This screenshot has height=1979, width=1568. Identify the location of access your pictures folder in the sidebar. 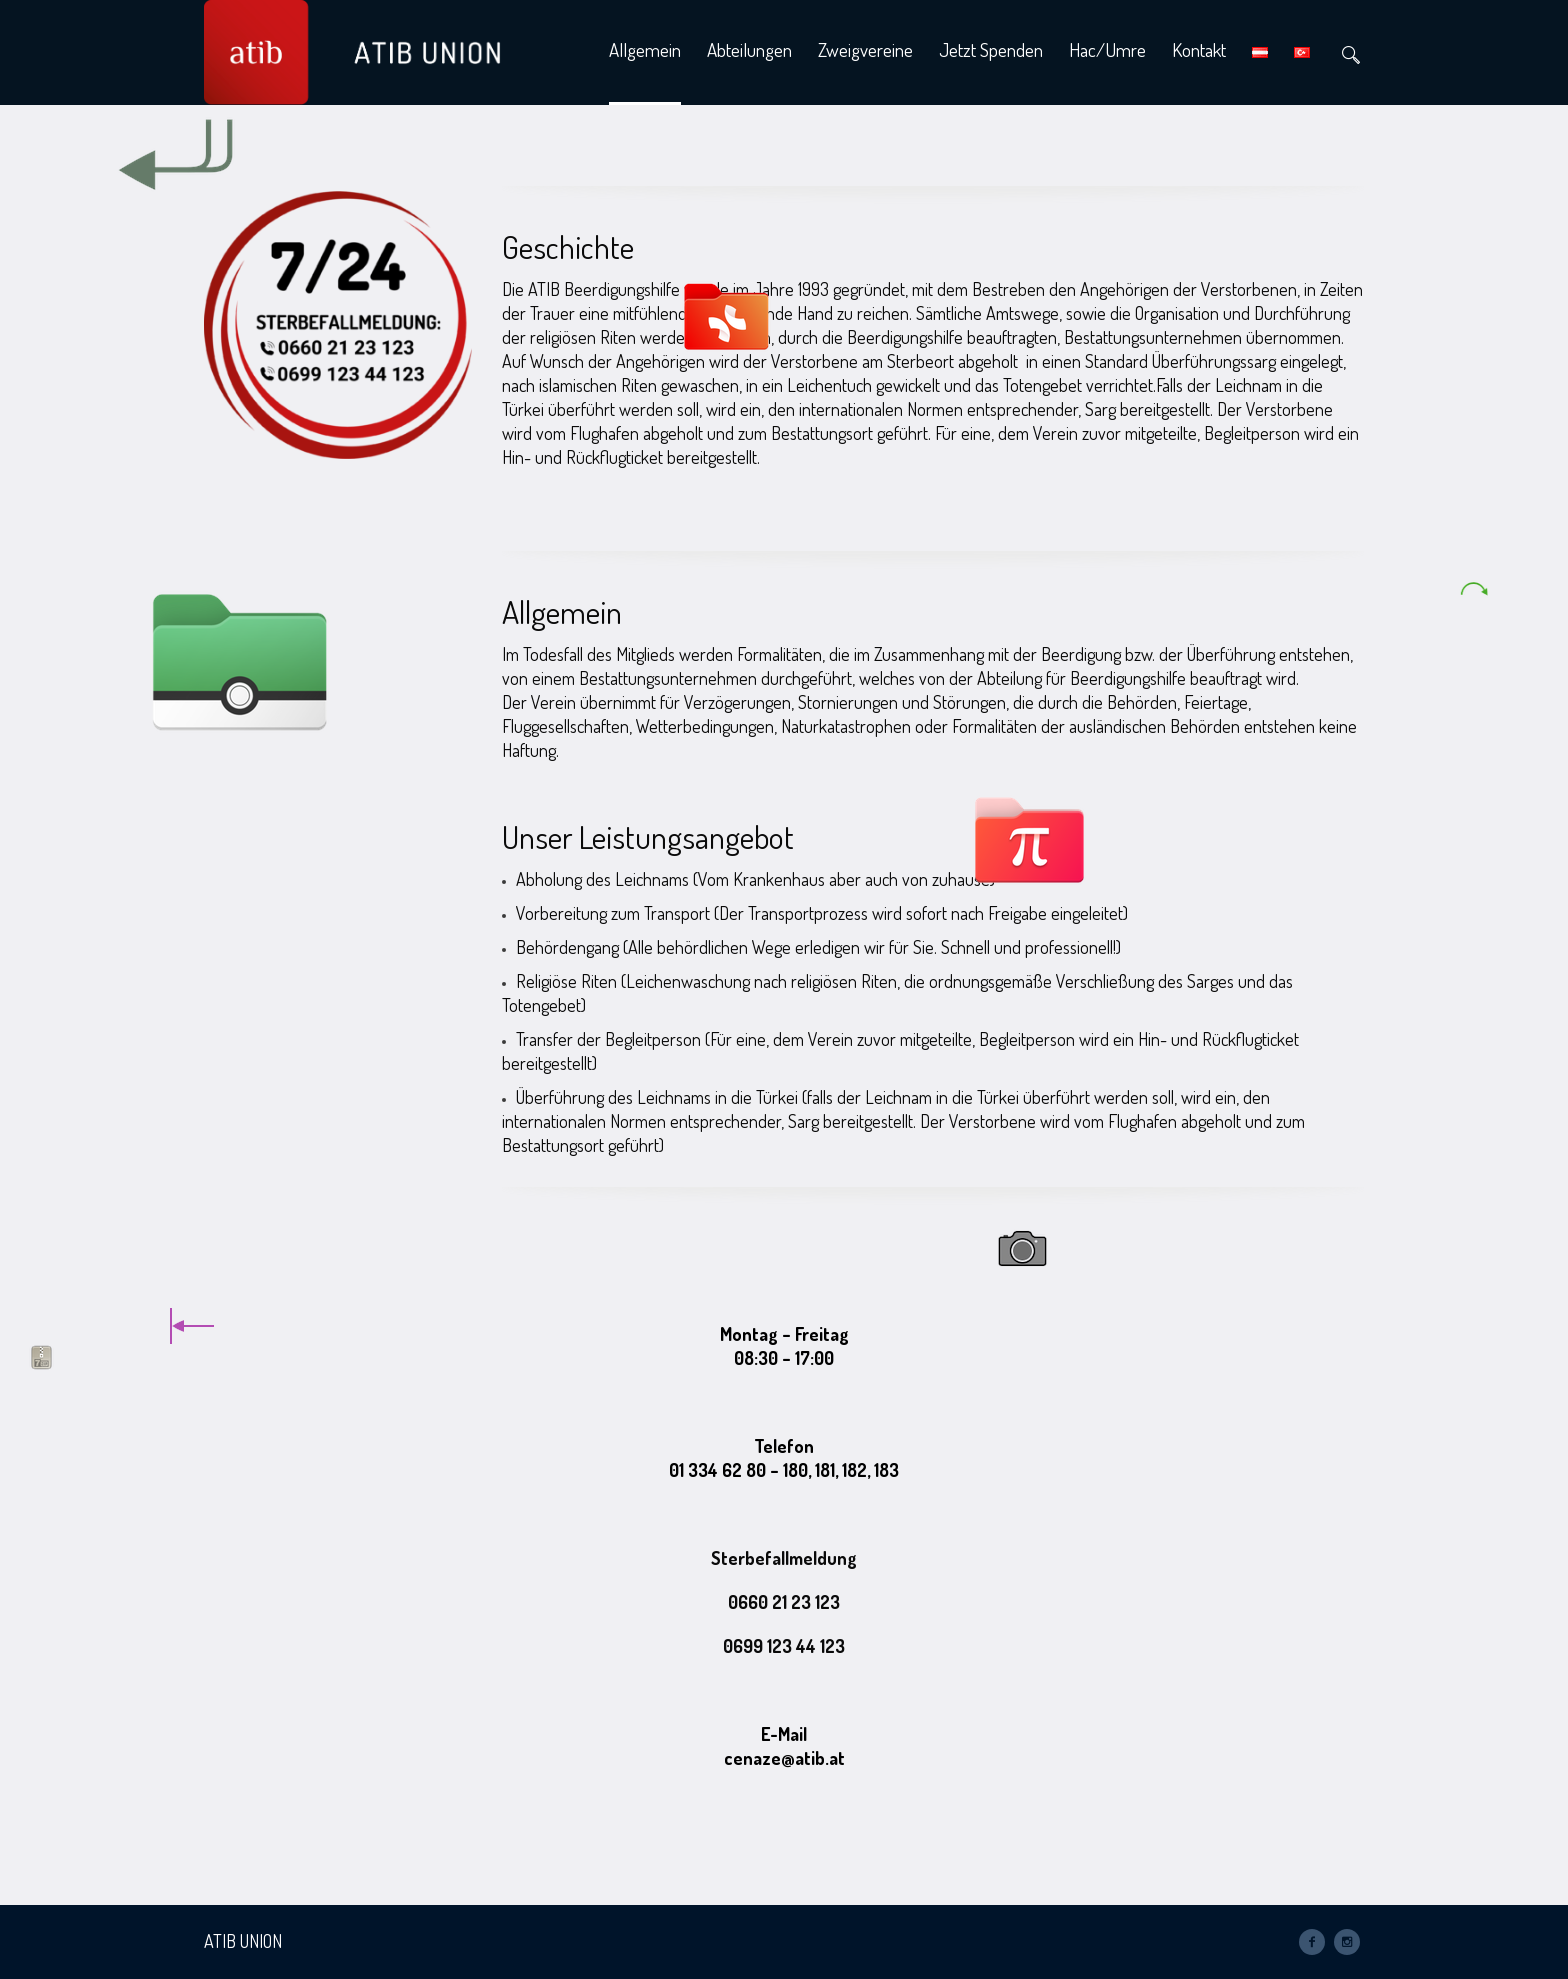
(1022, 1248).